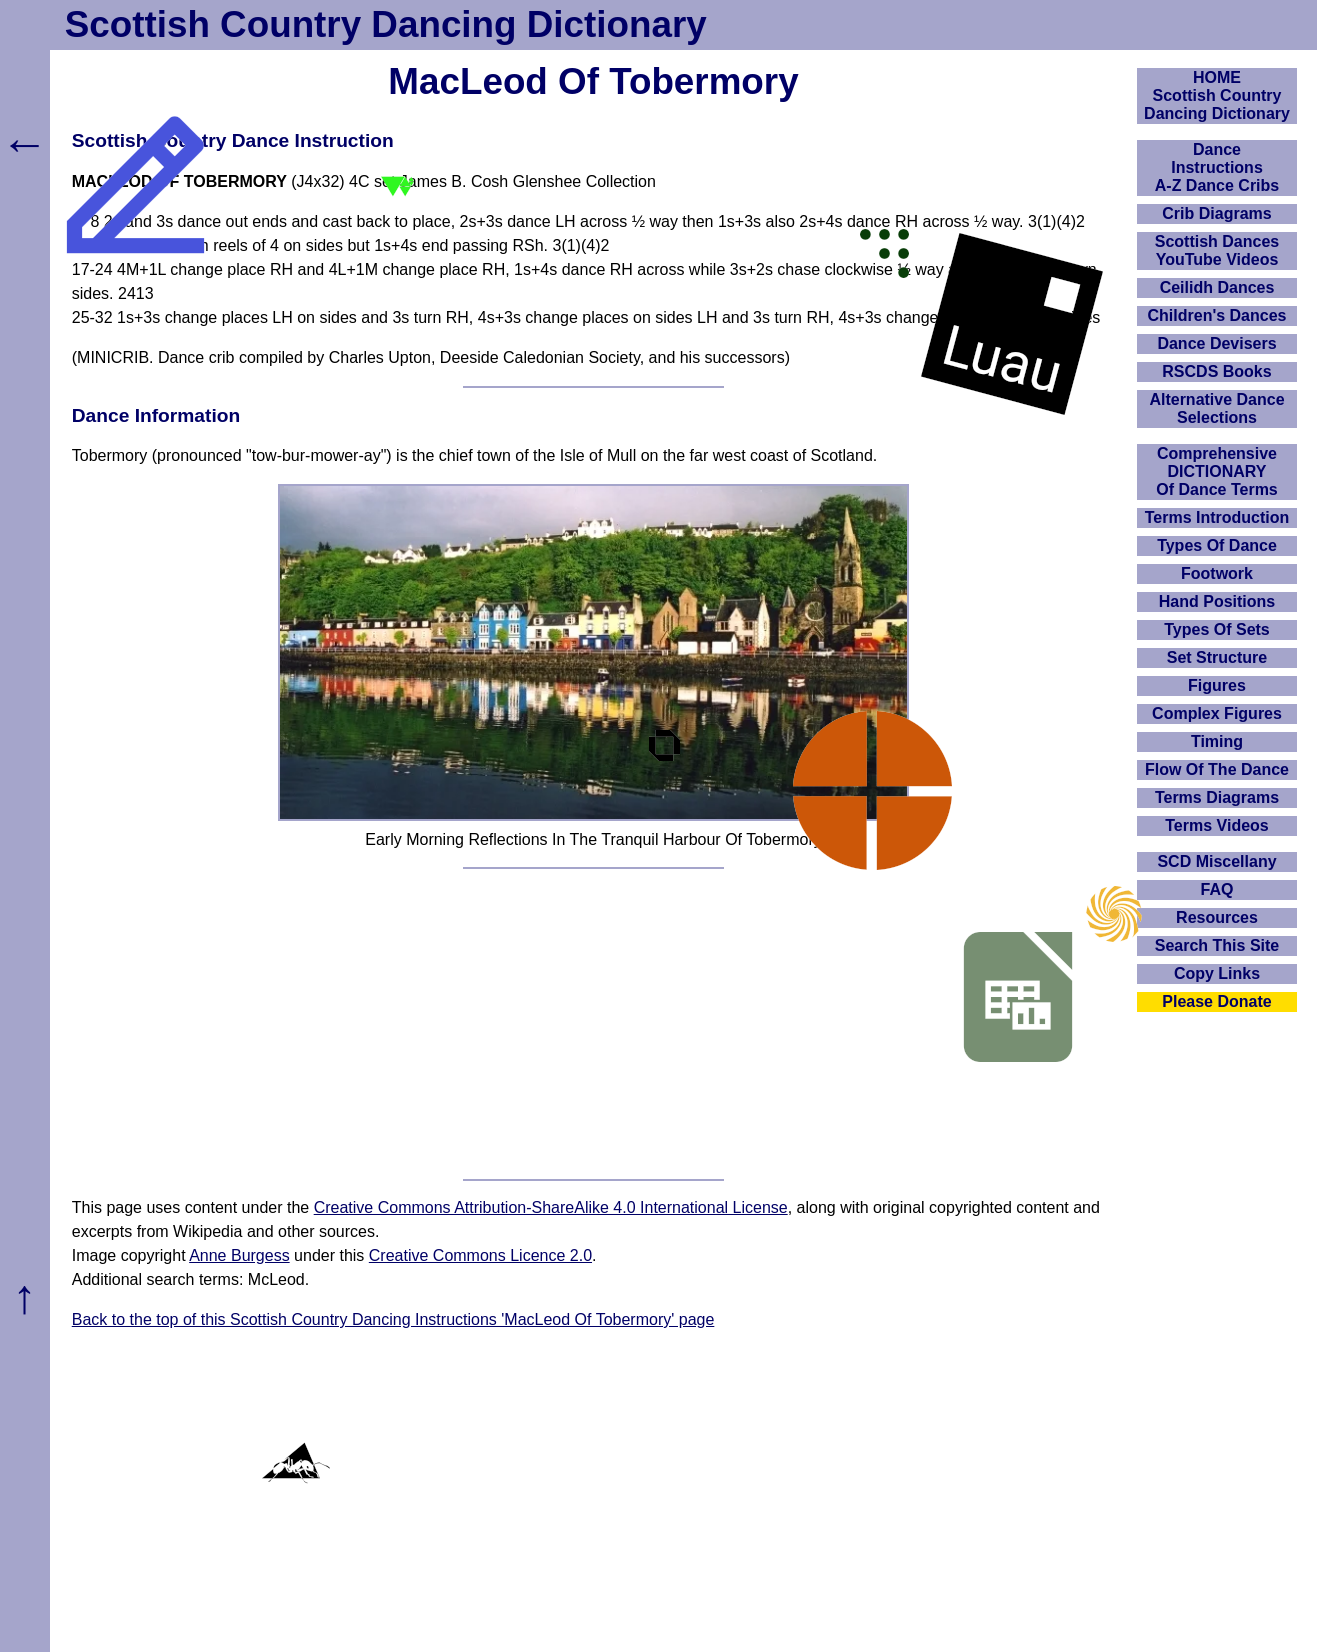 The width and height of the screenshot is (1317, 1652). I want to click on visit the MediaMarkt website or app, so click(1114, 914).